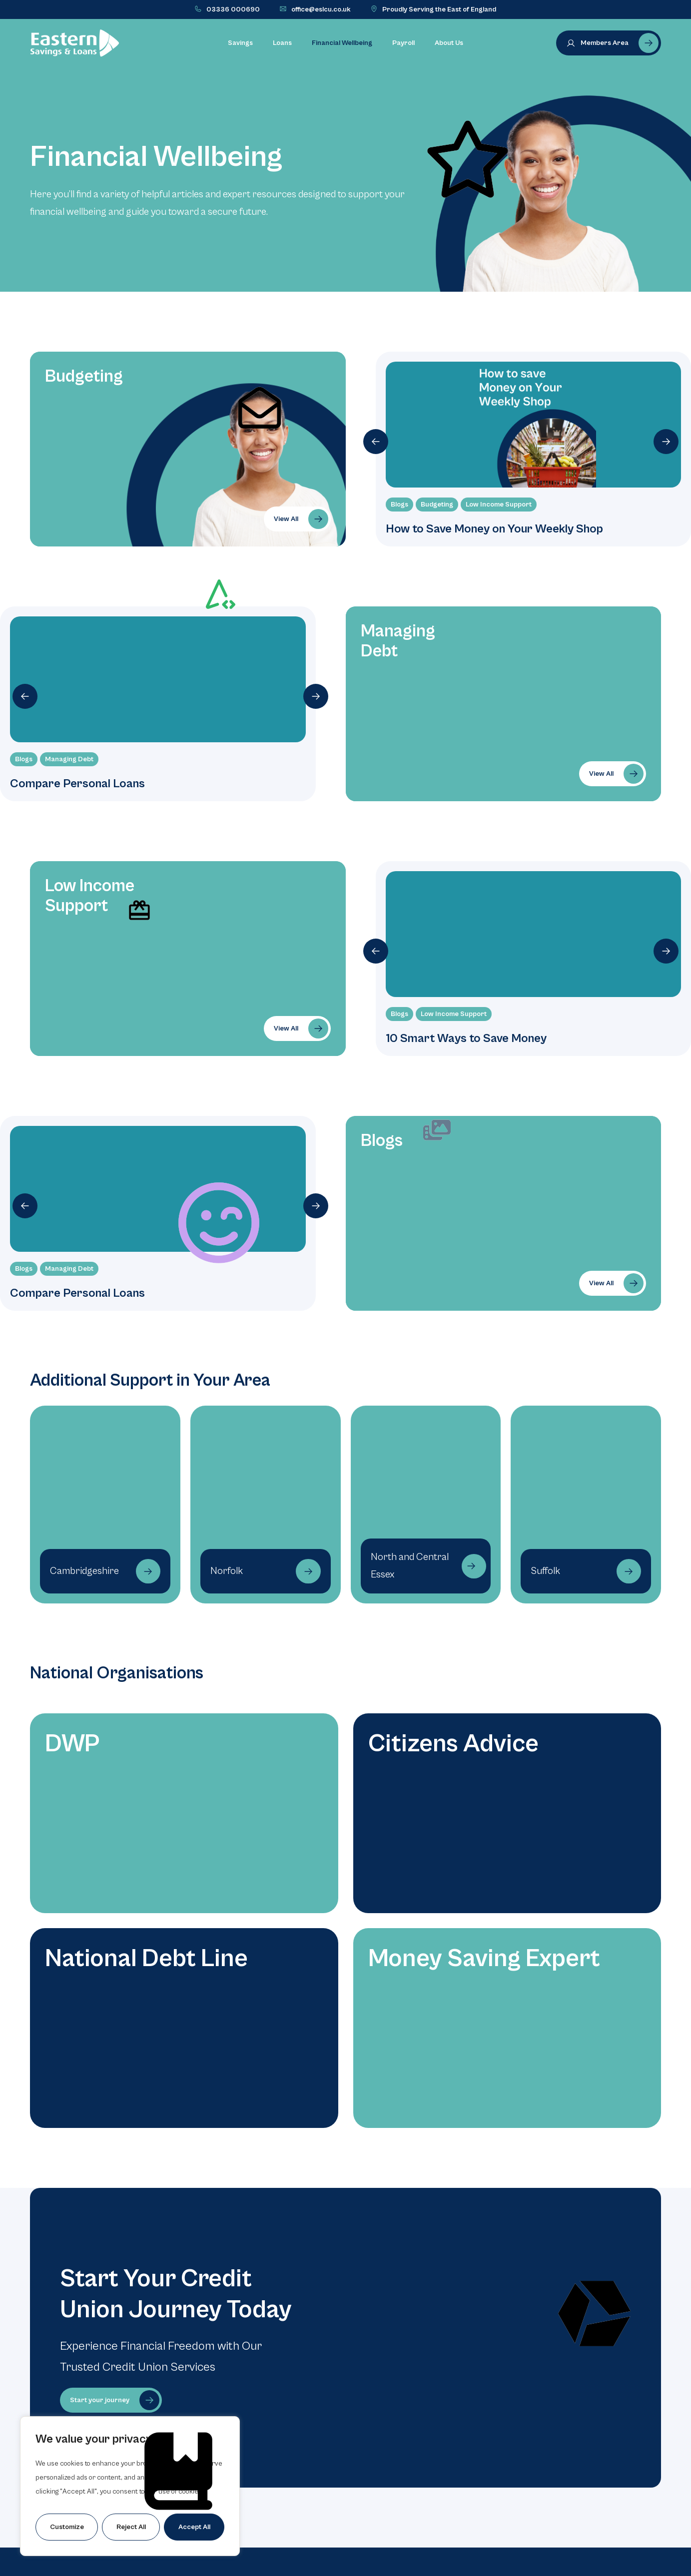 The image size is (691, 2576). What do you see at coordinates (437, 1130) in the screenshot?
I see `access photo and video gallery` at bounding box center [437, 1130].